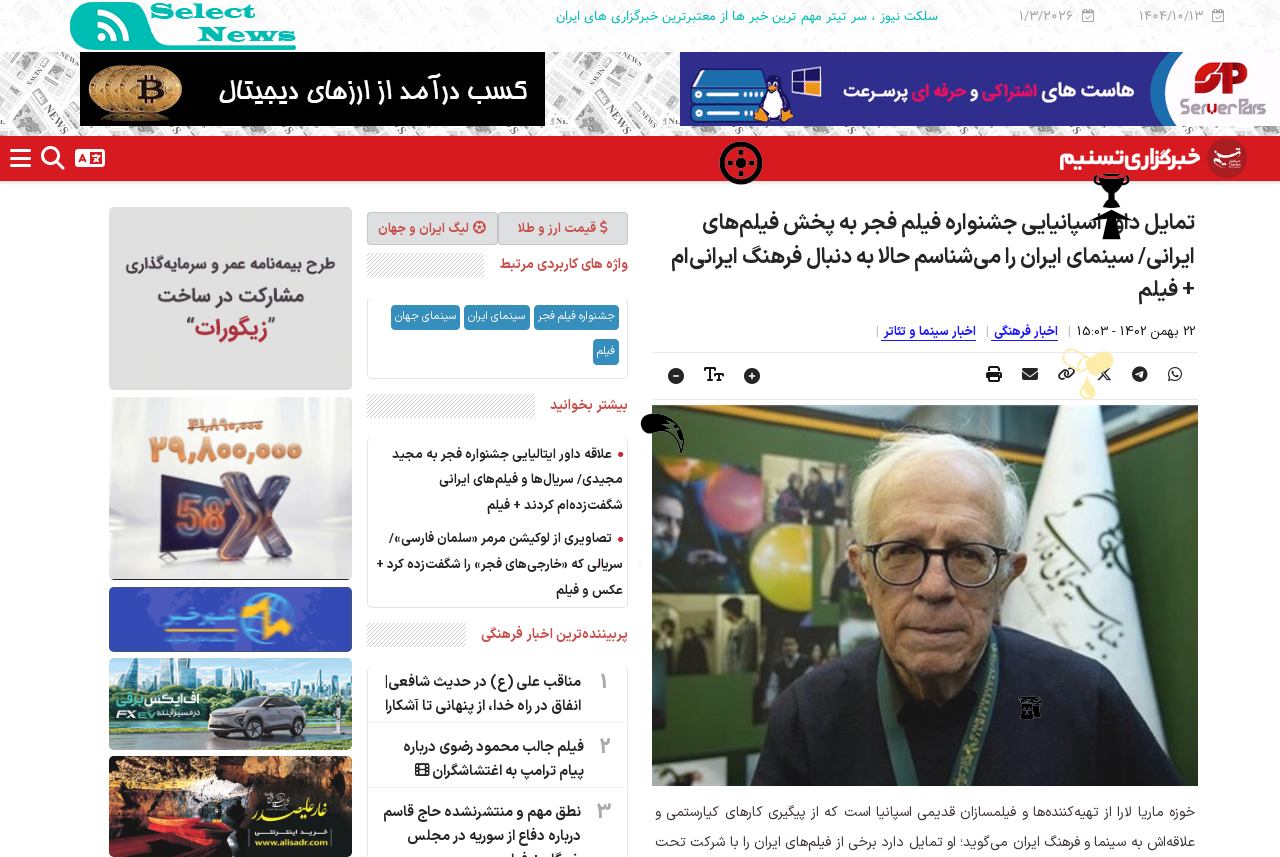  I want to click on activate claw attack ability, so click(662, 434).